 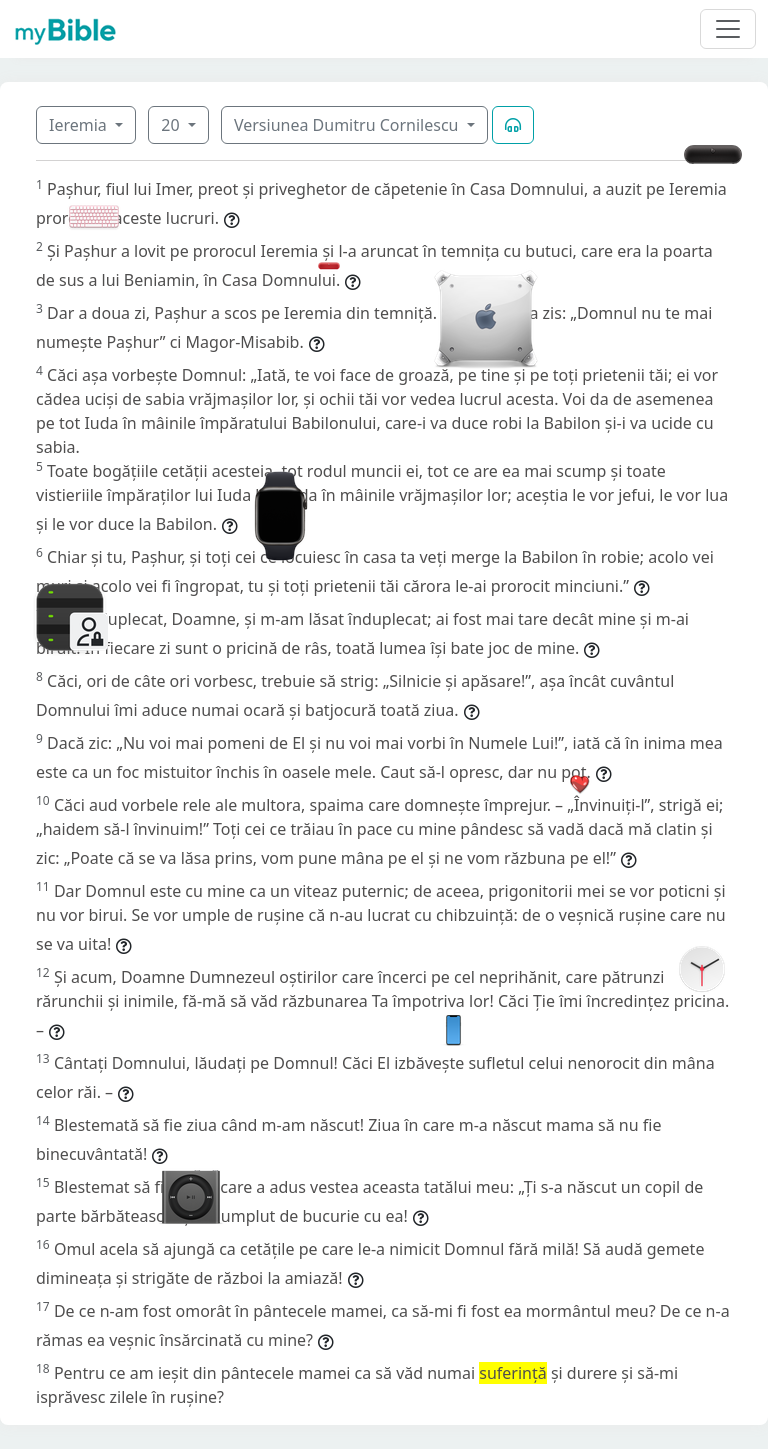 What do you see at coordinates (702, 969) in the screenshot?
I see `access recently opened files and folders` at bounding box center [702, 969].